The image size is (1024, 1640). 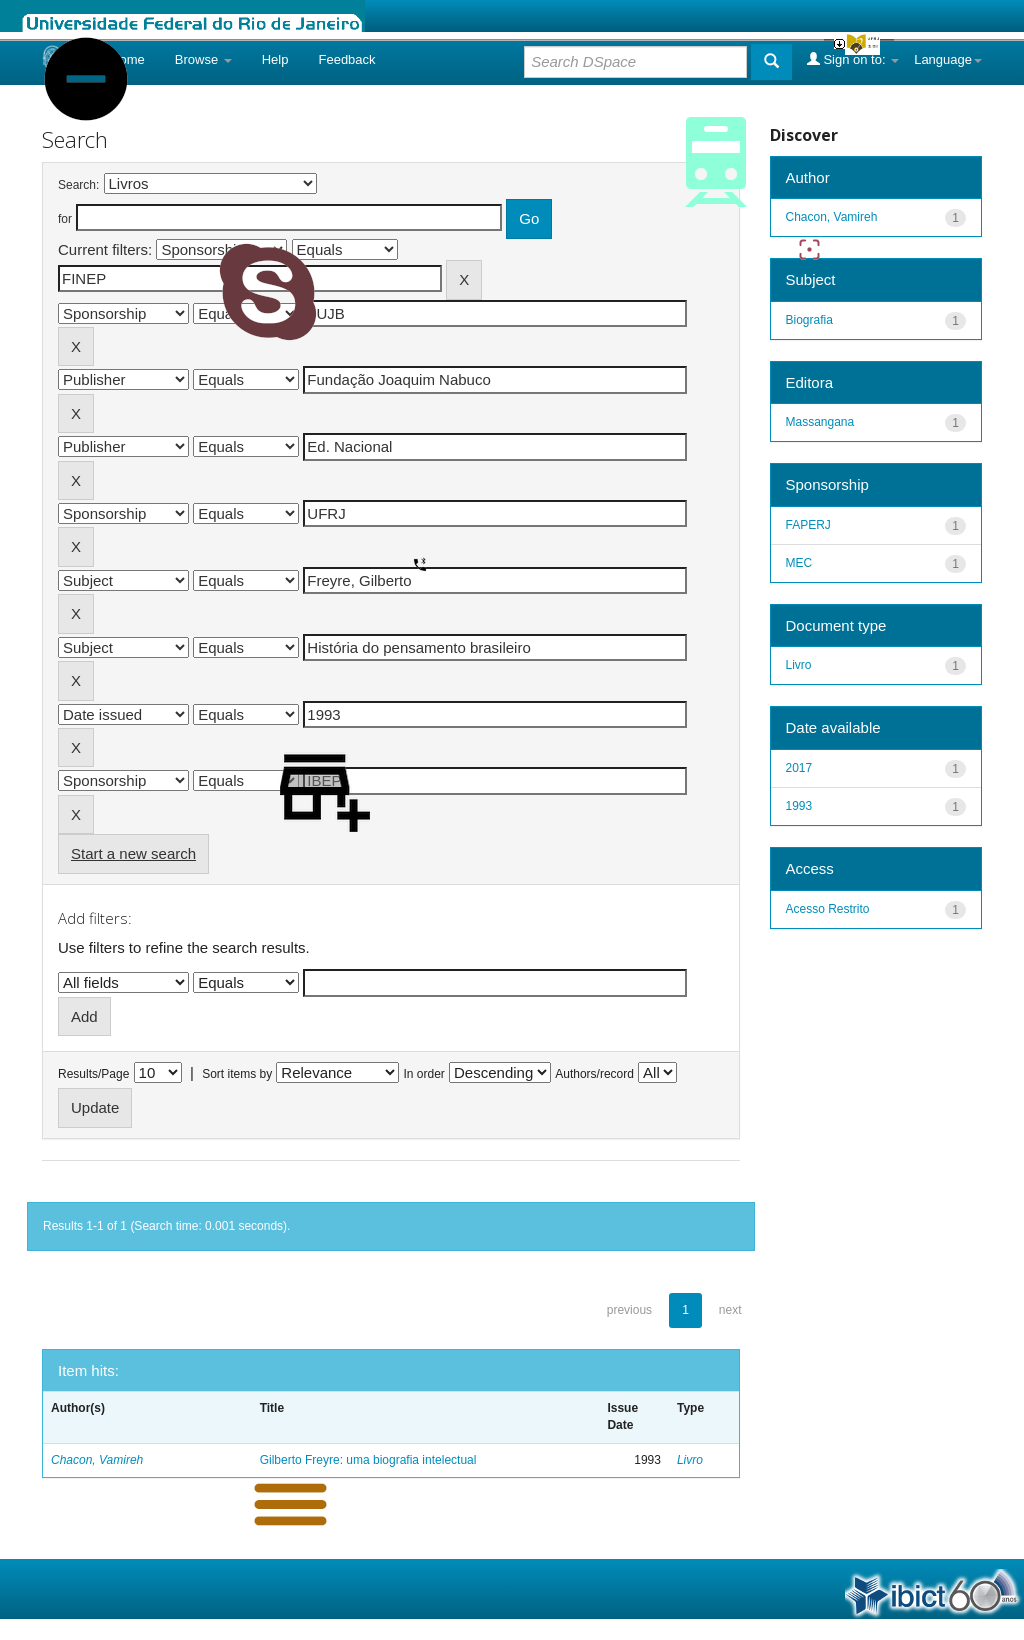 What do you see at coordinates (268, 292) in the screenshot?
I see `open Skype app` at bounding box center [268, 292].